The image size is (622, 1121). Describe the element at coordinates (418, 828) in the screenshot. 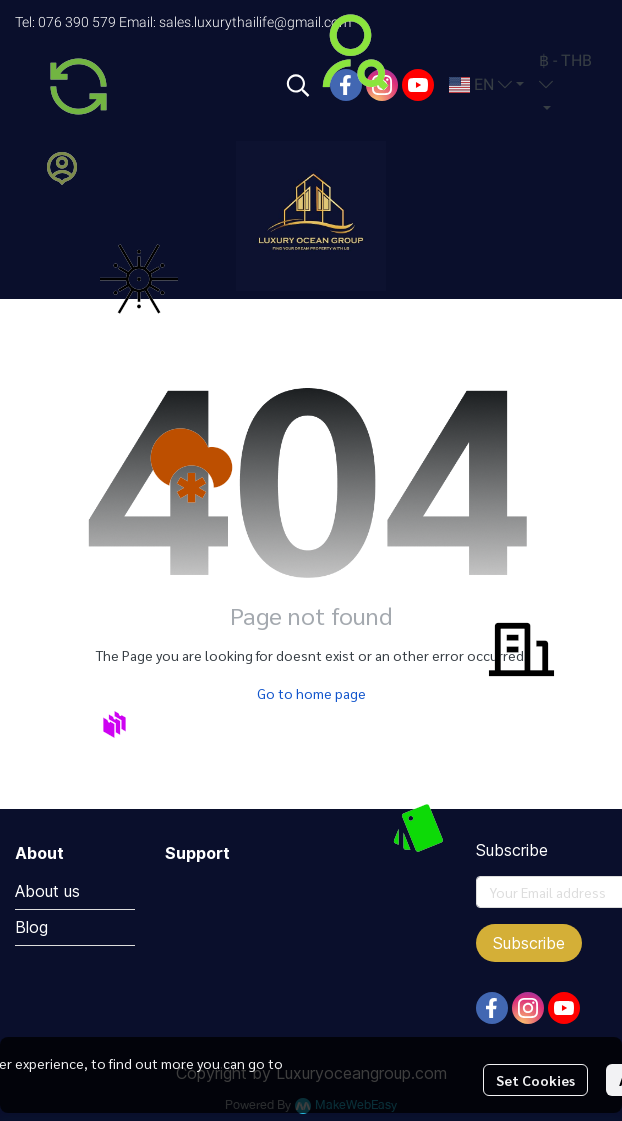

I see `access pantone color matching tools` at that location.